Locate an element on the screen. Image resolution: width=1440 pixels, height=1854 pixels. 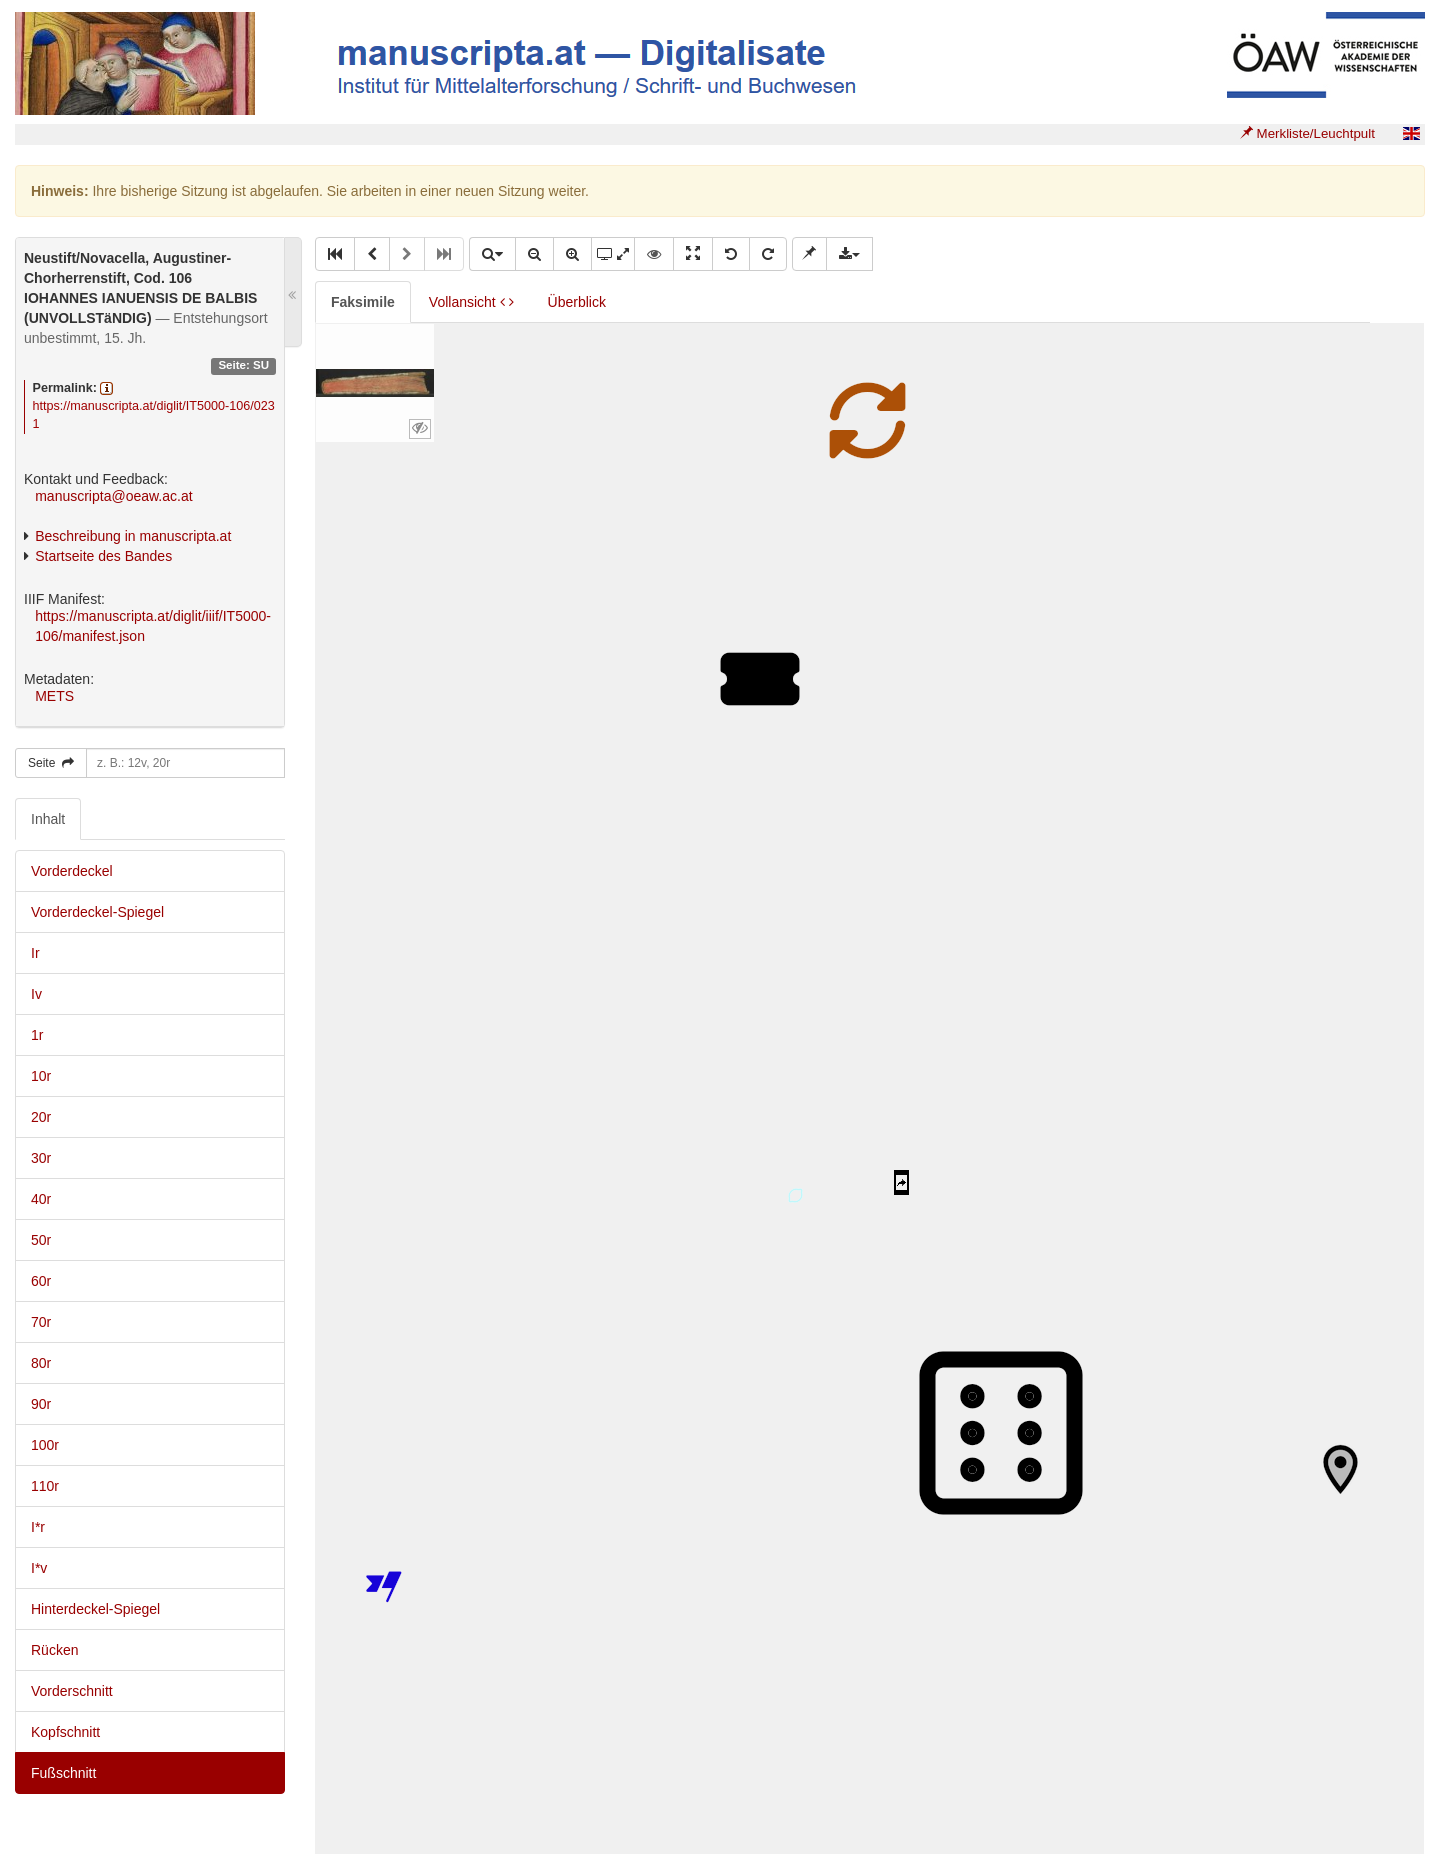
flag or bookmark content for later review is located at coordinates (383, 1585).